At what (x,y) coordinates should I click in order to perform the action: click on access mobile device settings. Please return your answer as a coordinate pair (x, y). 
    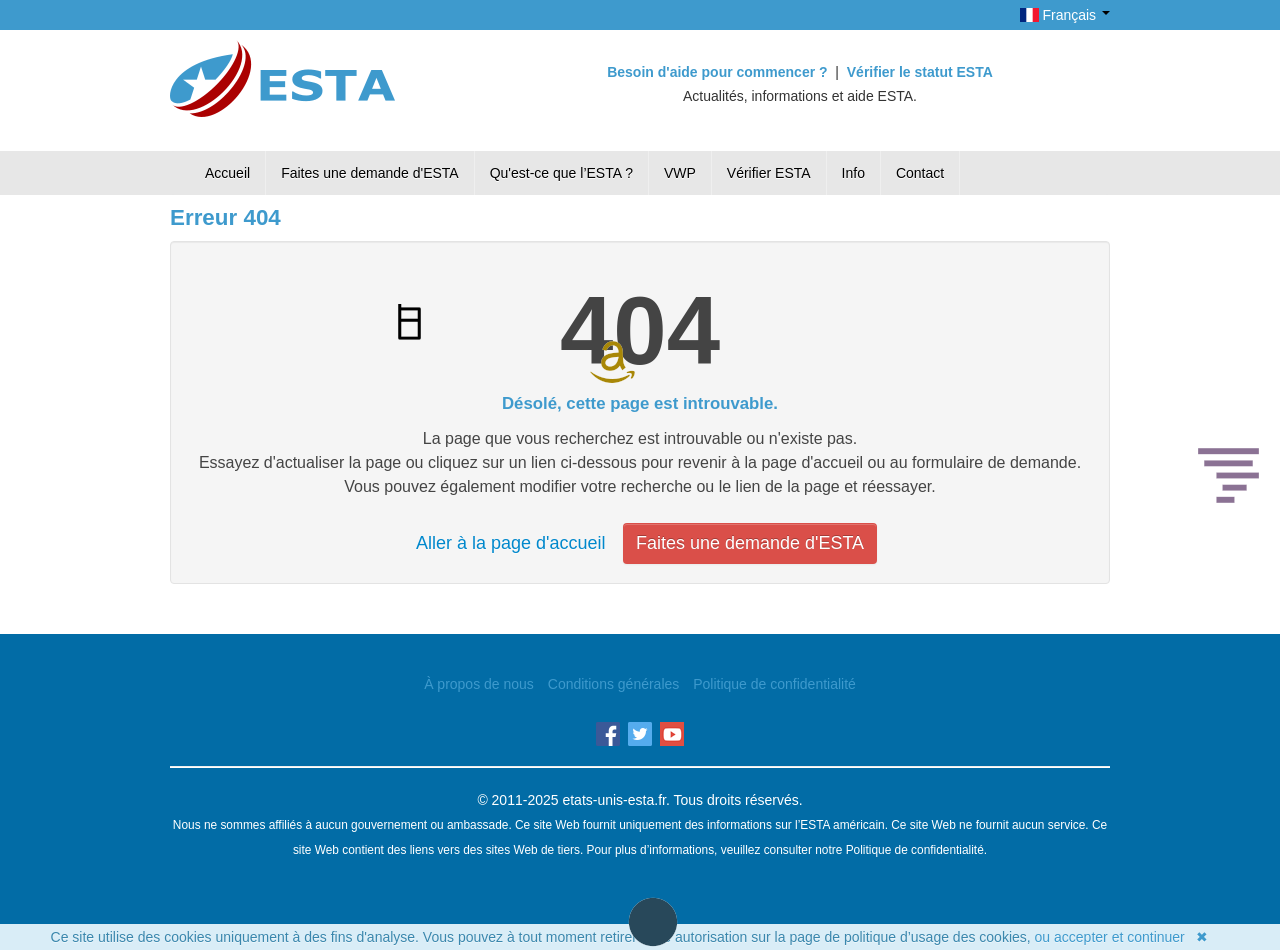
    Looking at the image, I should click on (409, 323).